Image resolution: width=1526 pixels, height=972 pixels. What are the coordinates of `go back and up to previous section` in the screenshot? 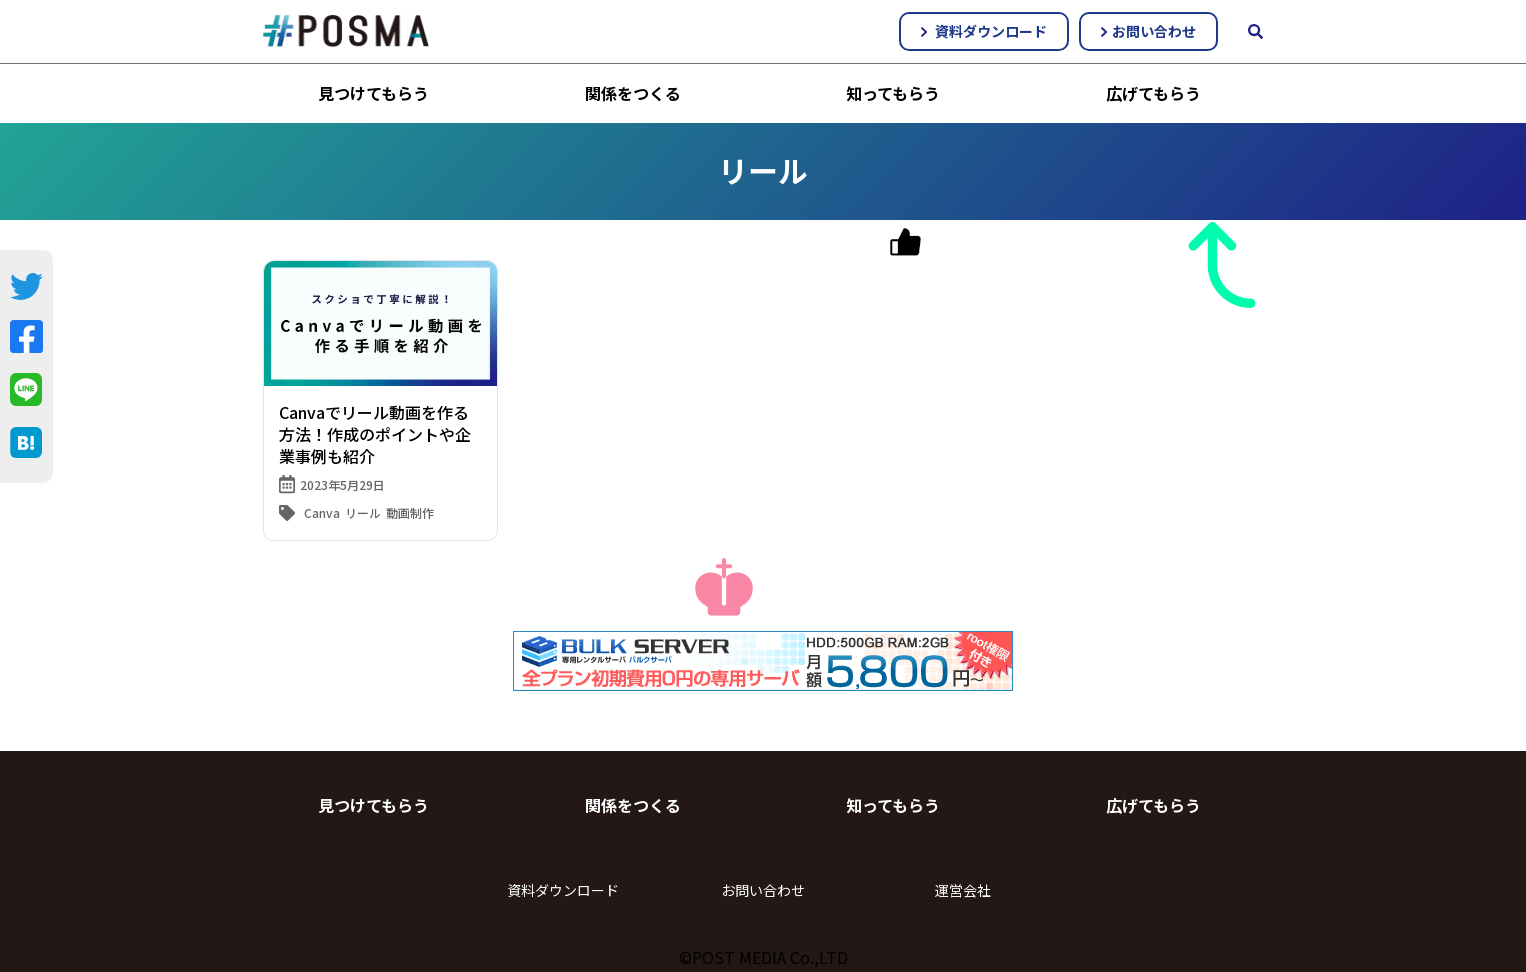 It's located at (1222, 265).